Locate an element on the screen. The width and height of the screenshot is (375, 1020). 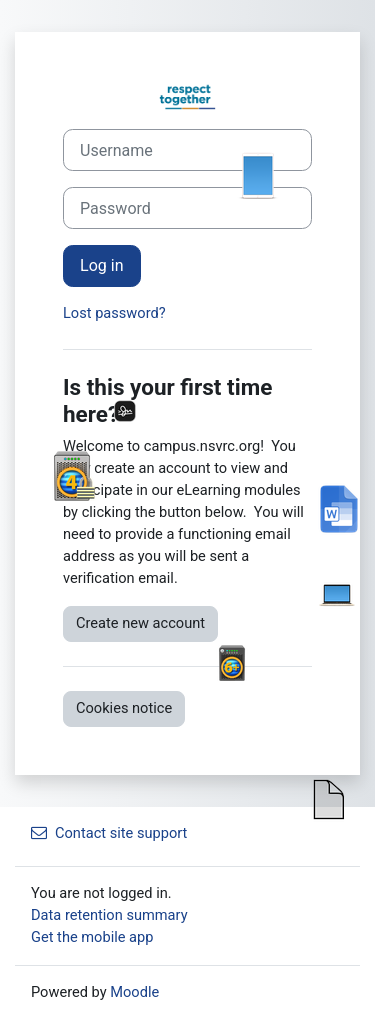
locked RAID 4 storage array is located at coordinates (72, 476).